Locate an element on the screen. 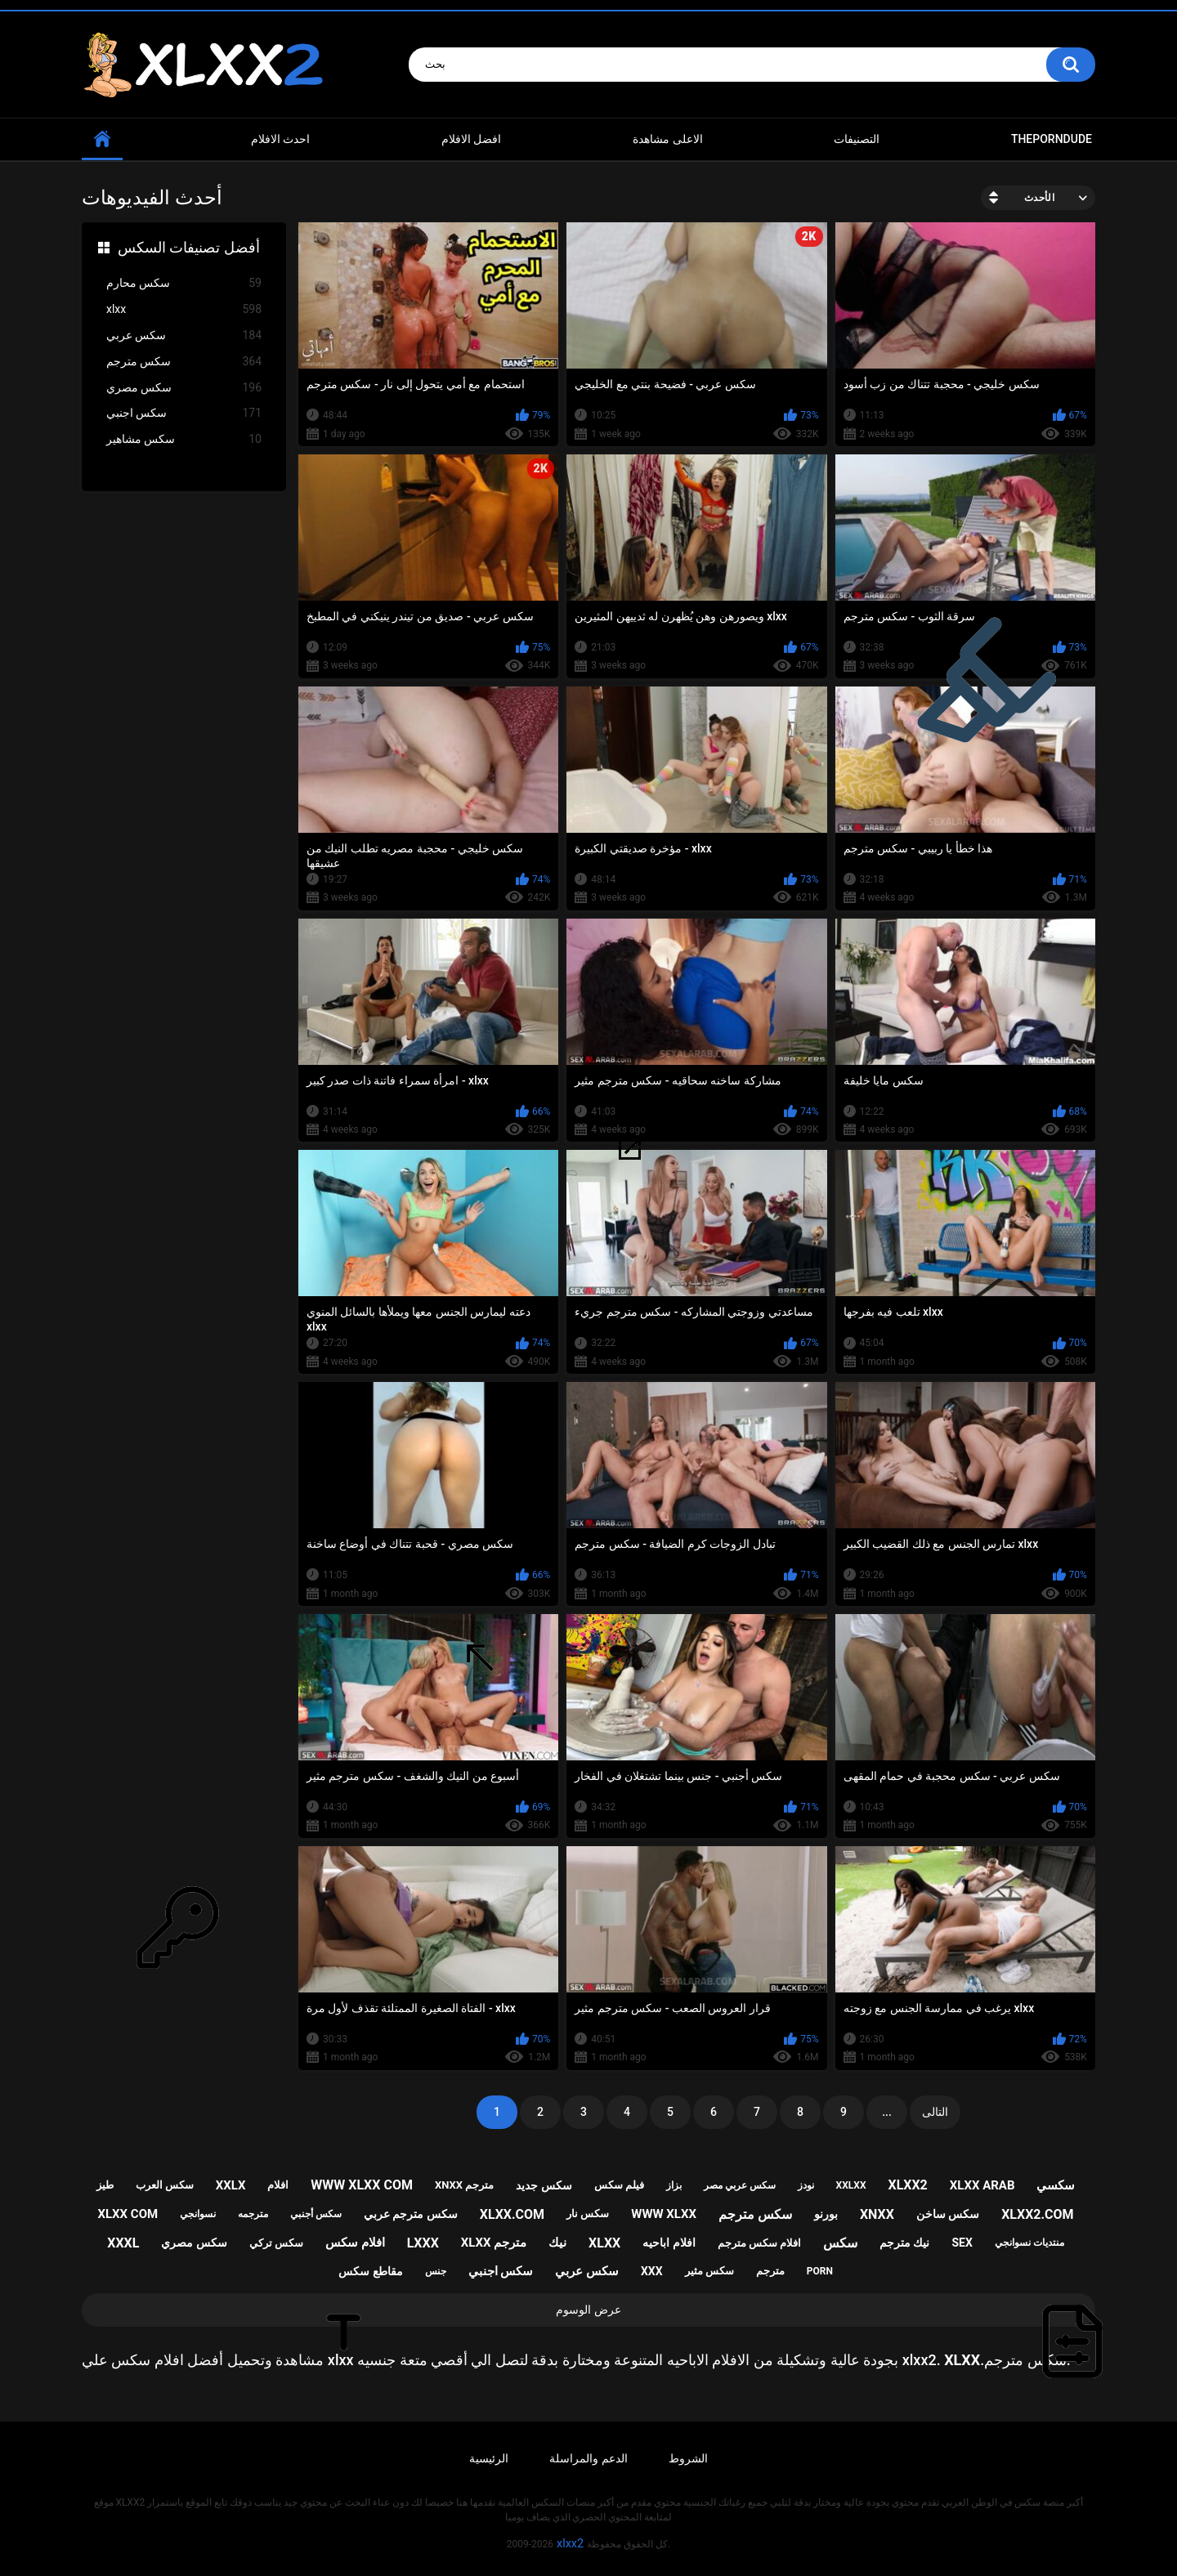  highlight or mark selected text is located at coordinates (983, 686).